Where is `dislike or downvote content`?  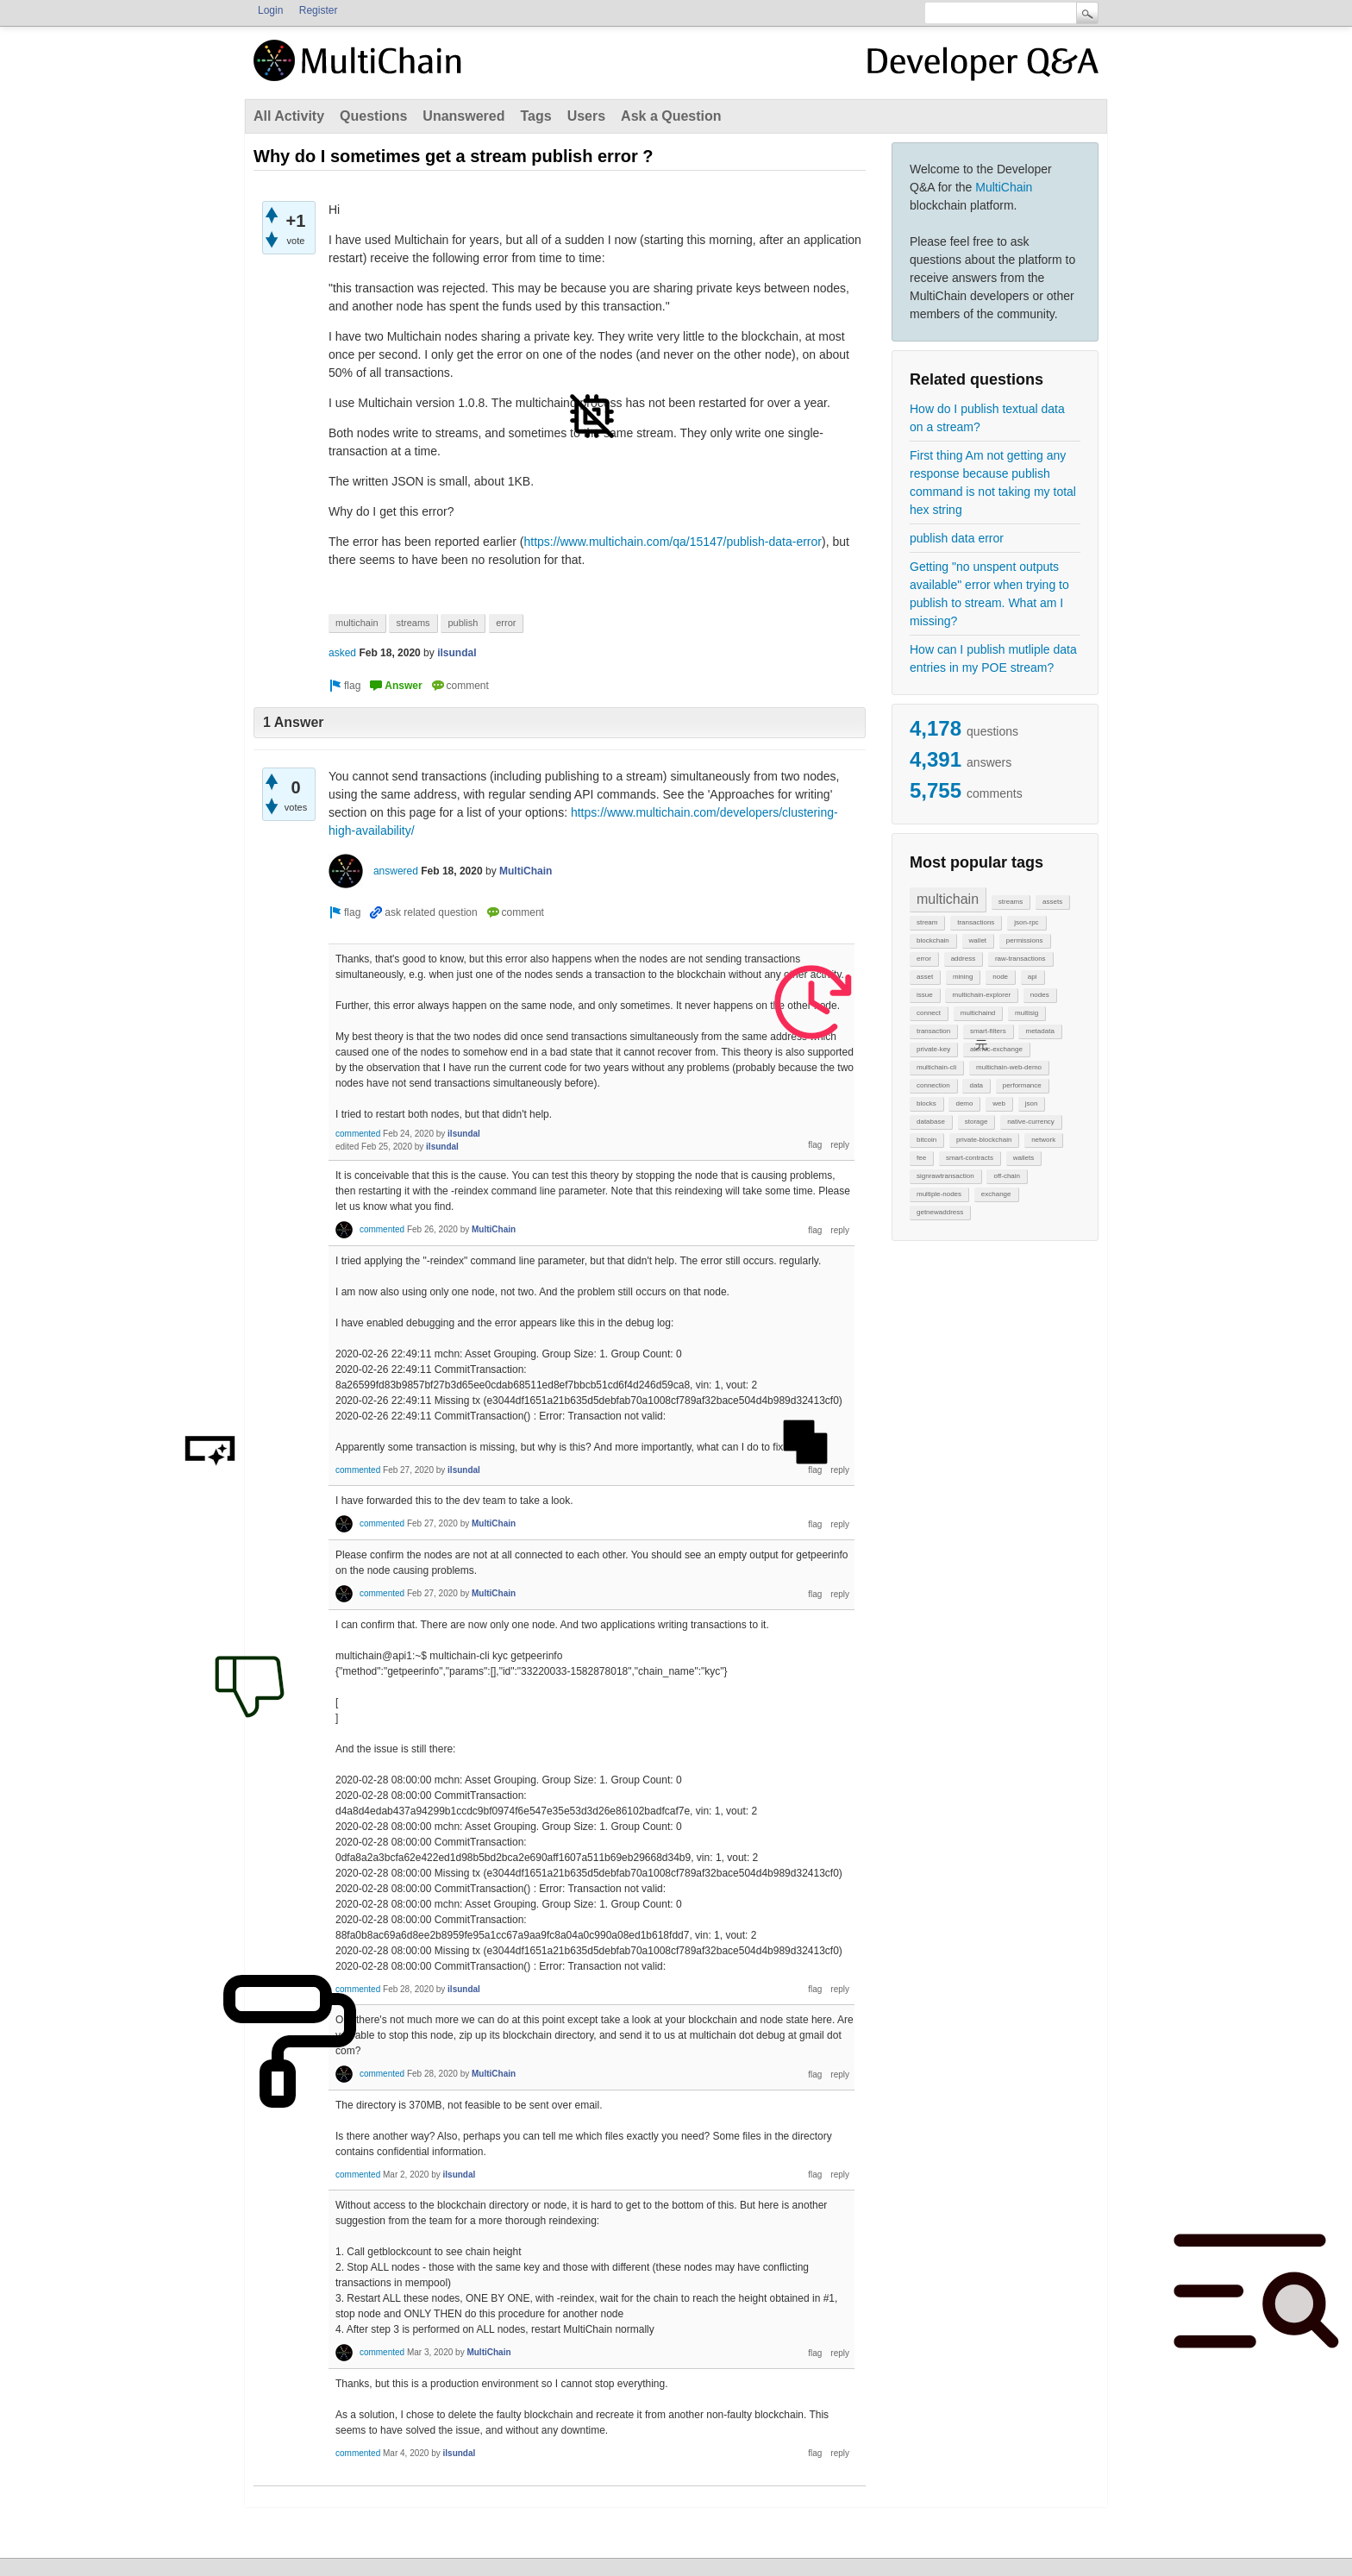
dislike or downvote content is located at coordinates (249, 1683).